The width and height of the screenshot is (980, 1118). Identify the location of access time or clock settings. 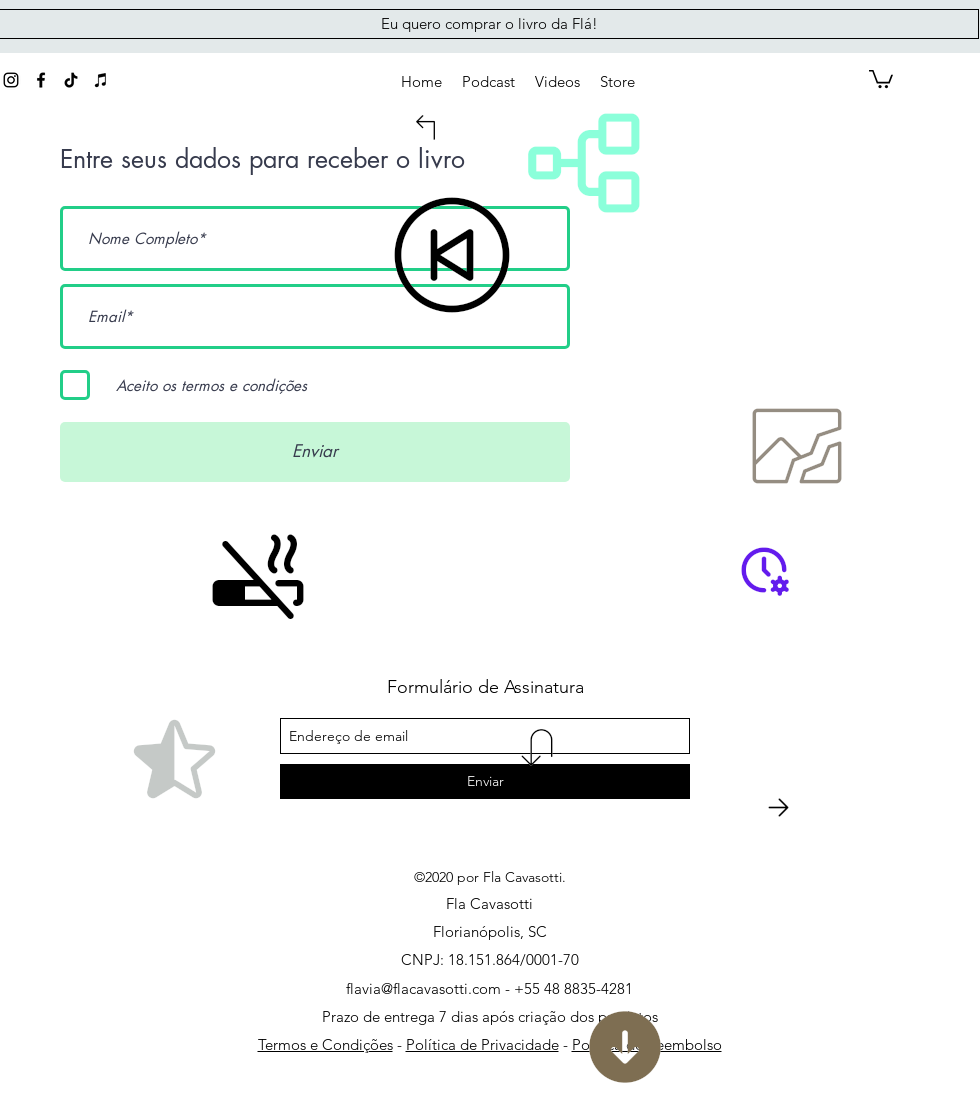
(764, 570).